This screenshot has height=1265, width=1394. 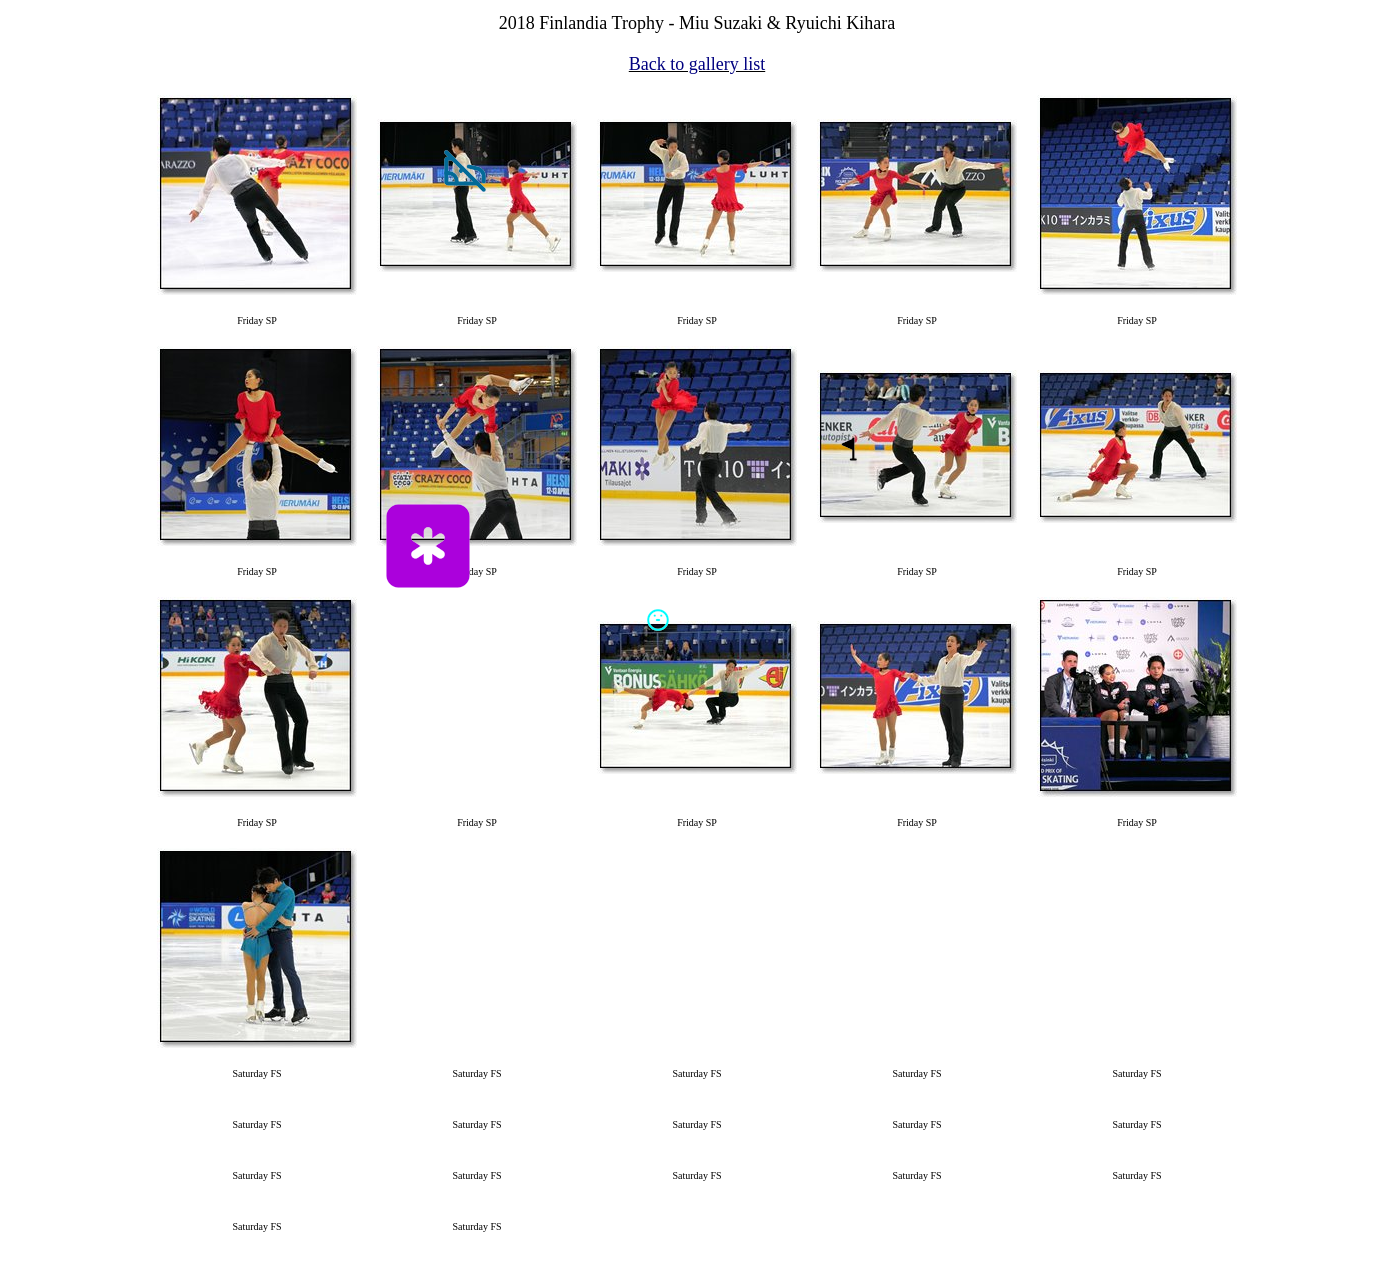 I want to click on indicates a required field in a form, so click(x=428, y=546).